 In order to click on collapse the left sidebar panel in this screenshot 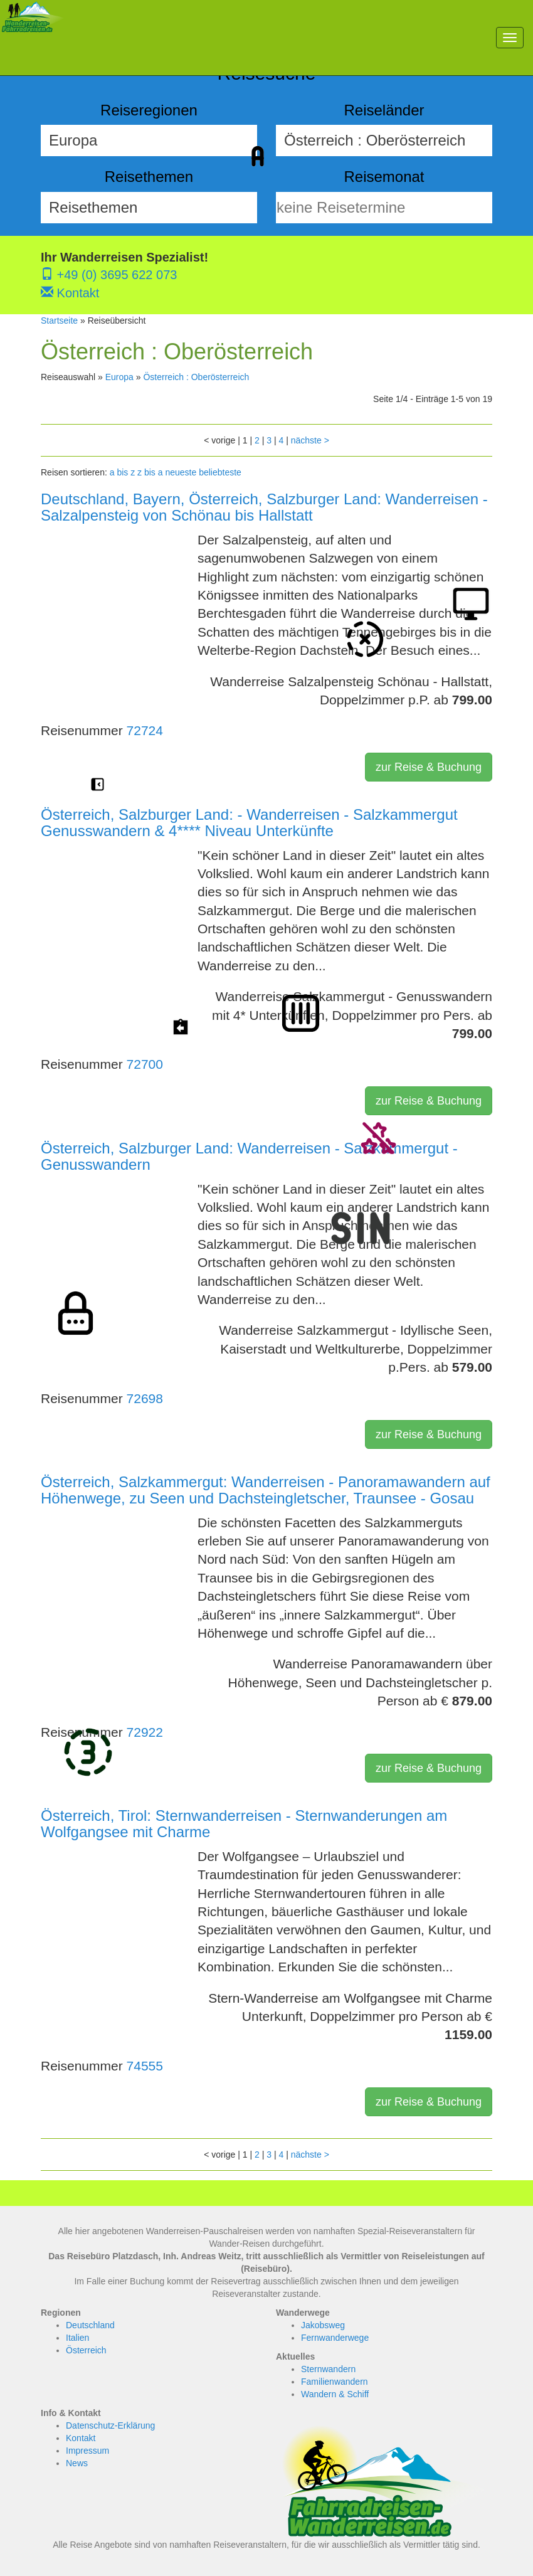, I will do `click(97, 784)`.